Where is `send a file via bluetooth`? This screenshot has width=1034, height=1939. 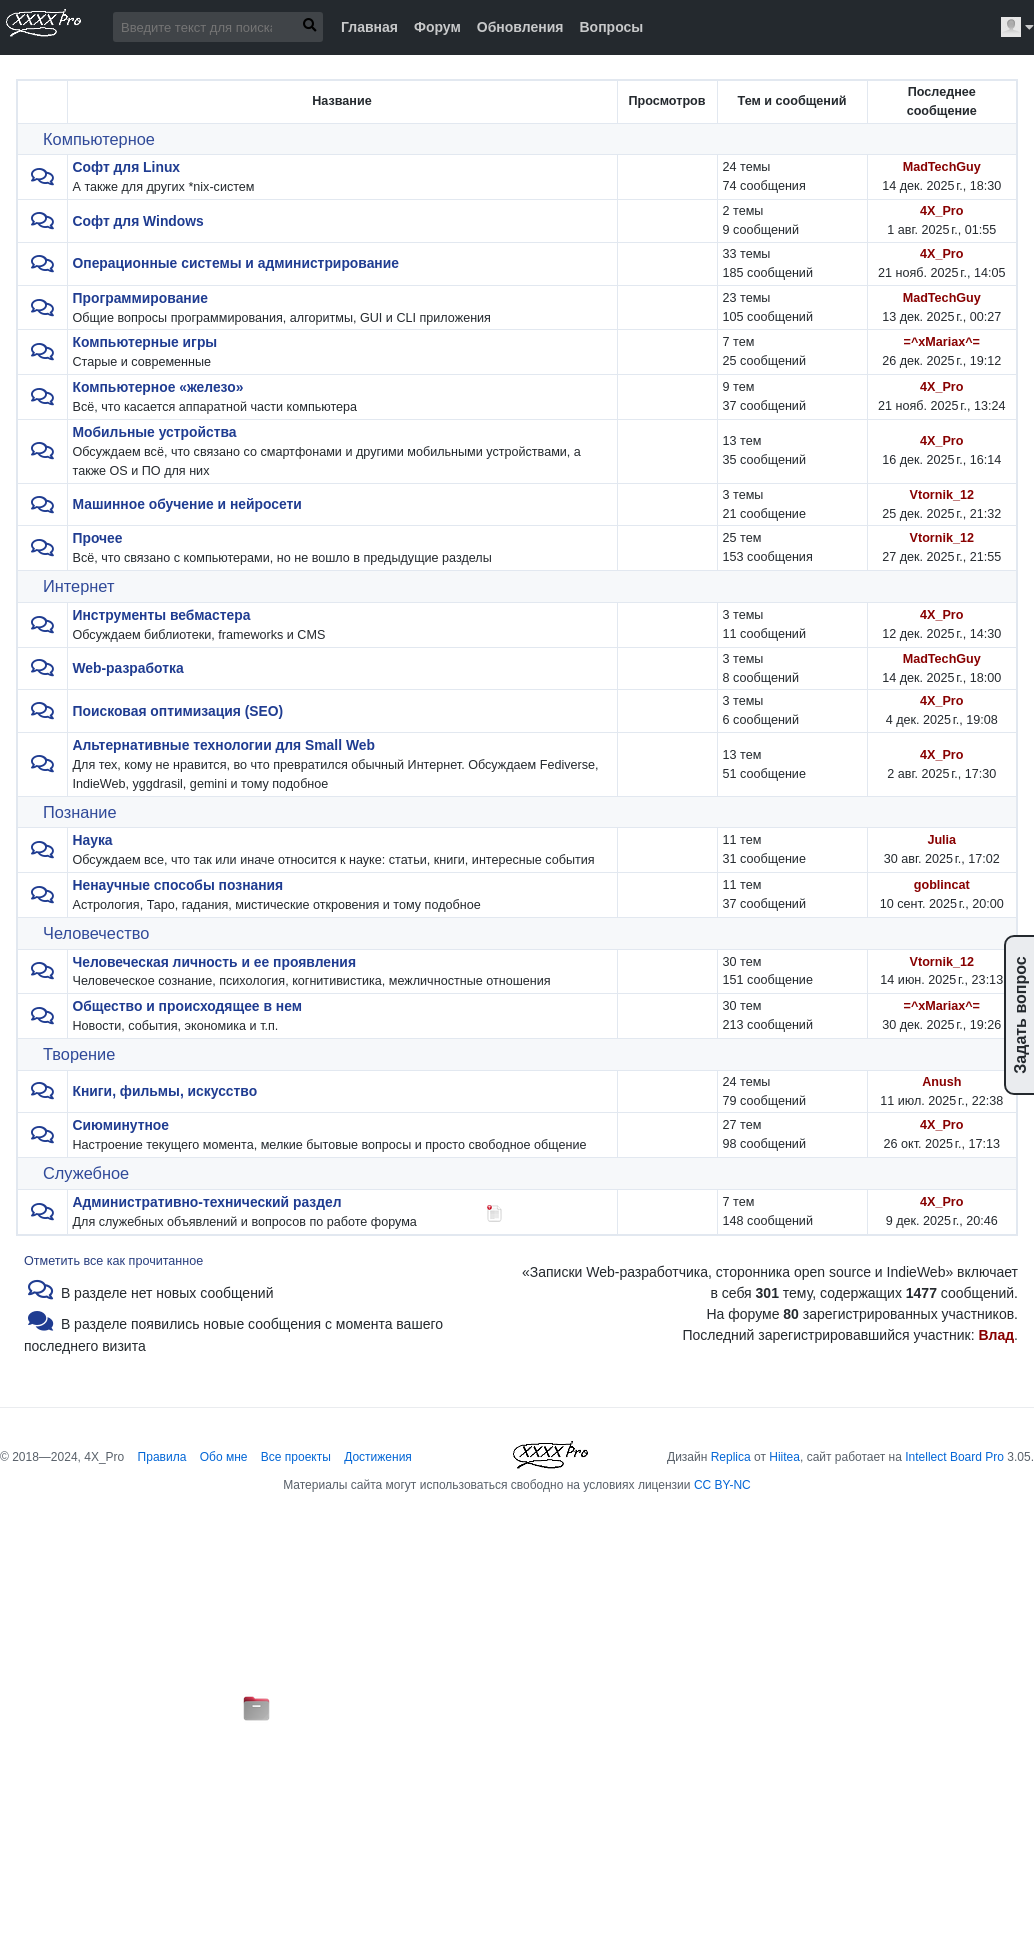
send a file via bluetooth is located at coordinates (494, 1213).